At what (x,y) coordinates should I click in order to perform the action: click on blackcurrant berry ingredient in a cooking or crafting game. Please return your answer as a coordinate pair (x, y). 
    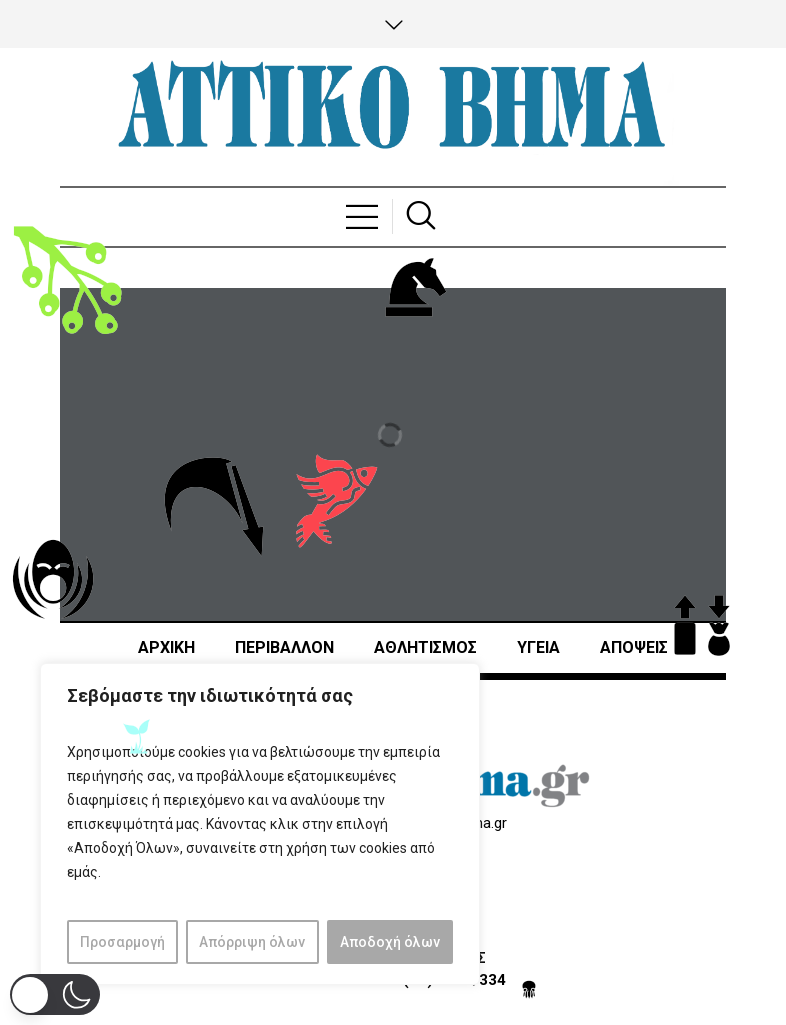
    Looking at the image, I should click on (67, 280).